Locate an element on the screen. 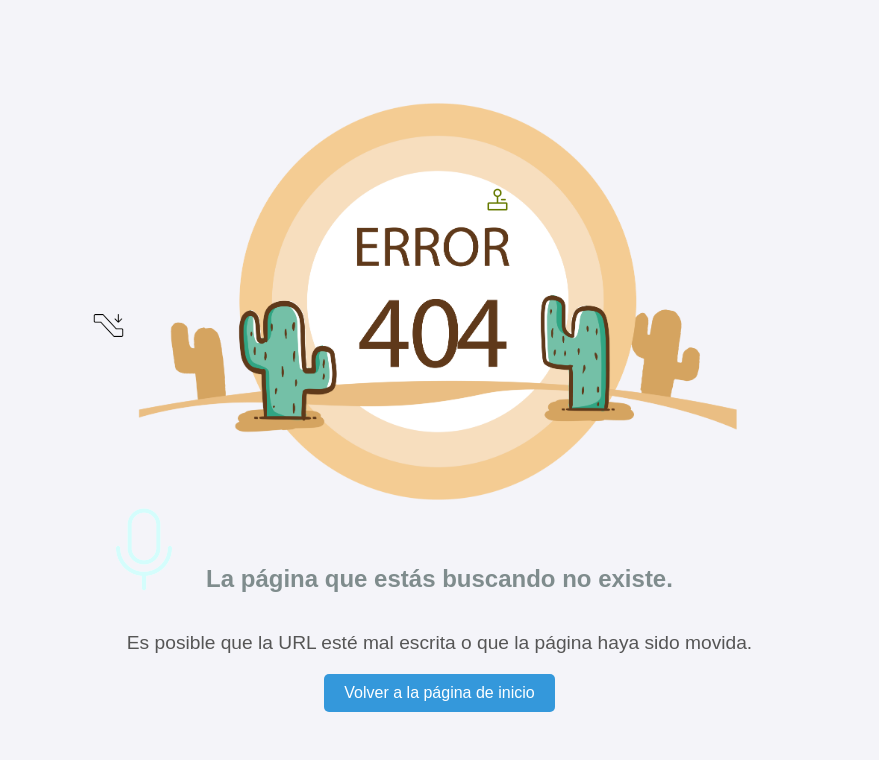  tap to start voice input is located at coordinates (144, 548).